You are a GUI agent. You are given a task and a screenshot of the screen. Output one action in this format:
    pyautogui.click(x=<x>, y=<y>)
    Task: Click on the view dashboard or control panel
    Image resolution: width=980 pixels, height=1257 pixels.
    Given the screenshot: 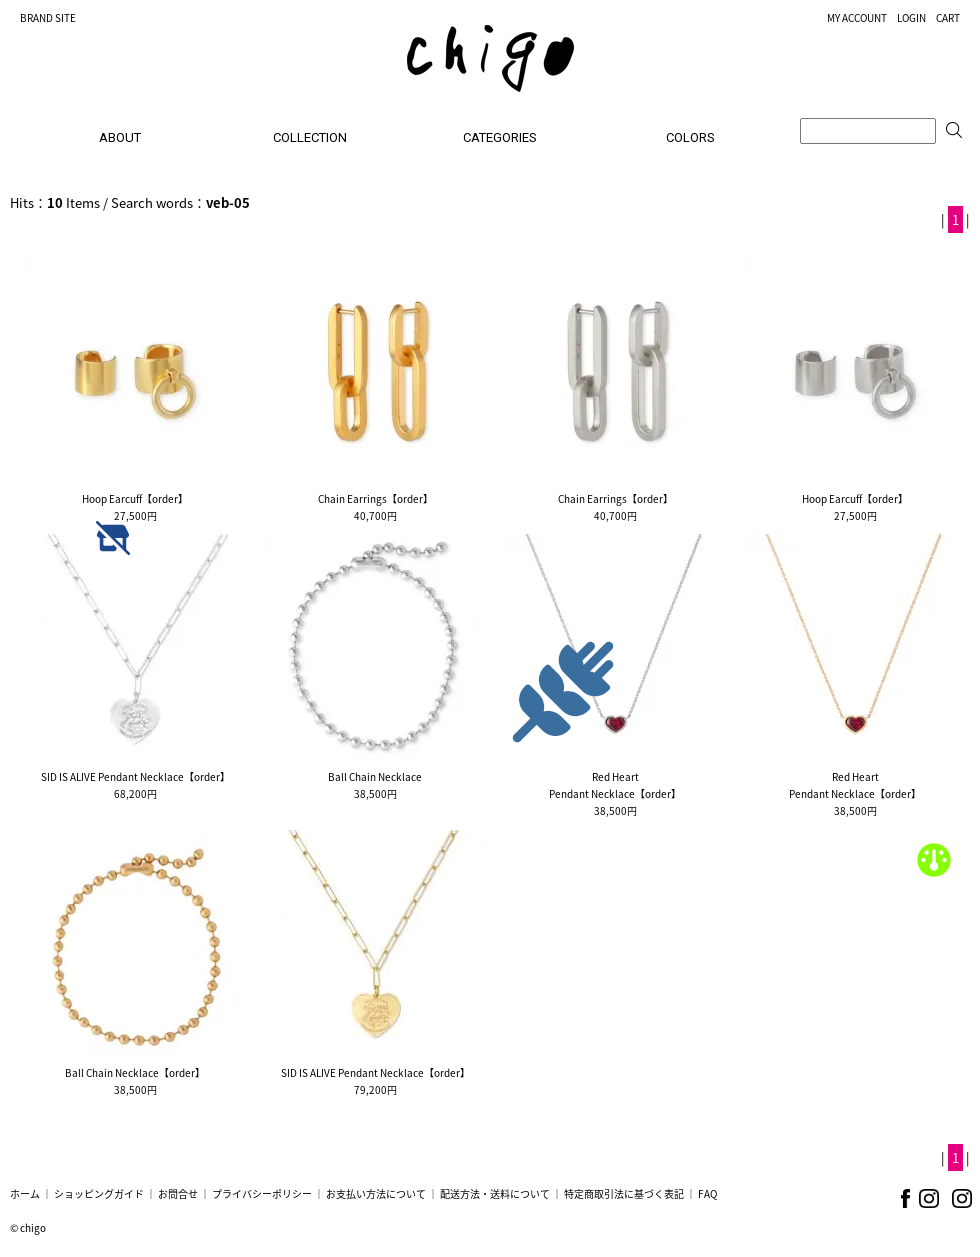 What is the action you would take?
    pyautogui.click(x=934, y=860)
    